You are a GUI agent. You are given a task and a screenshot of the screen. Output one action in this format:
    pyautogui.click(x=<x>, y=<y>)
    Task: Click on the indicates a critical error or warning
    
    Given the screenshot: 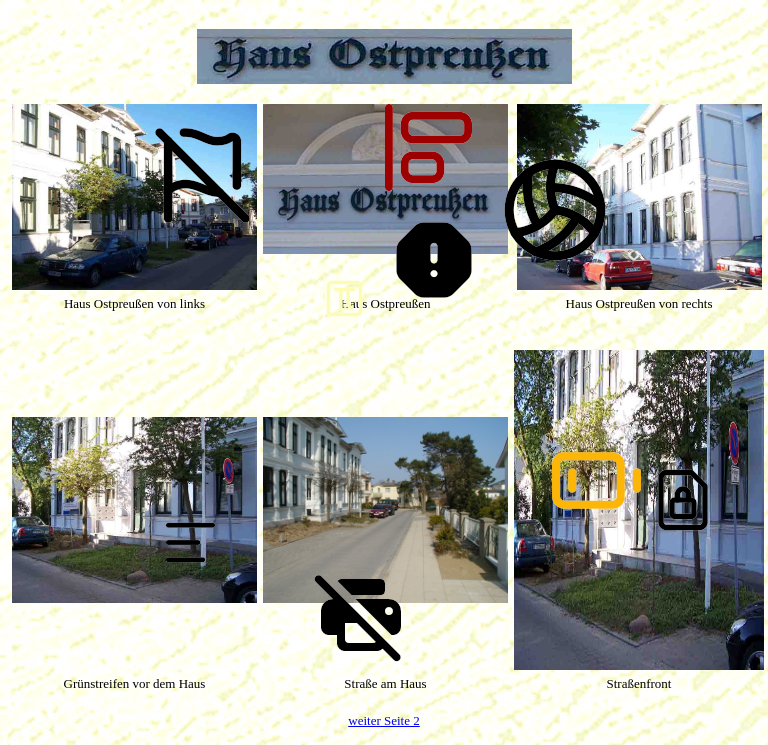 What is the action you would take?
    pyautogui.click(x=434, y=260)
    